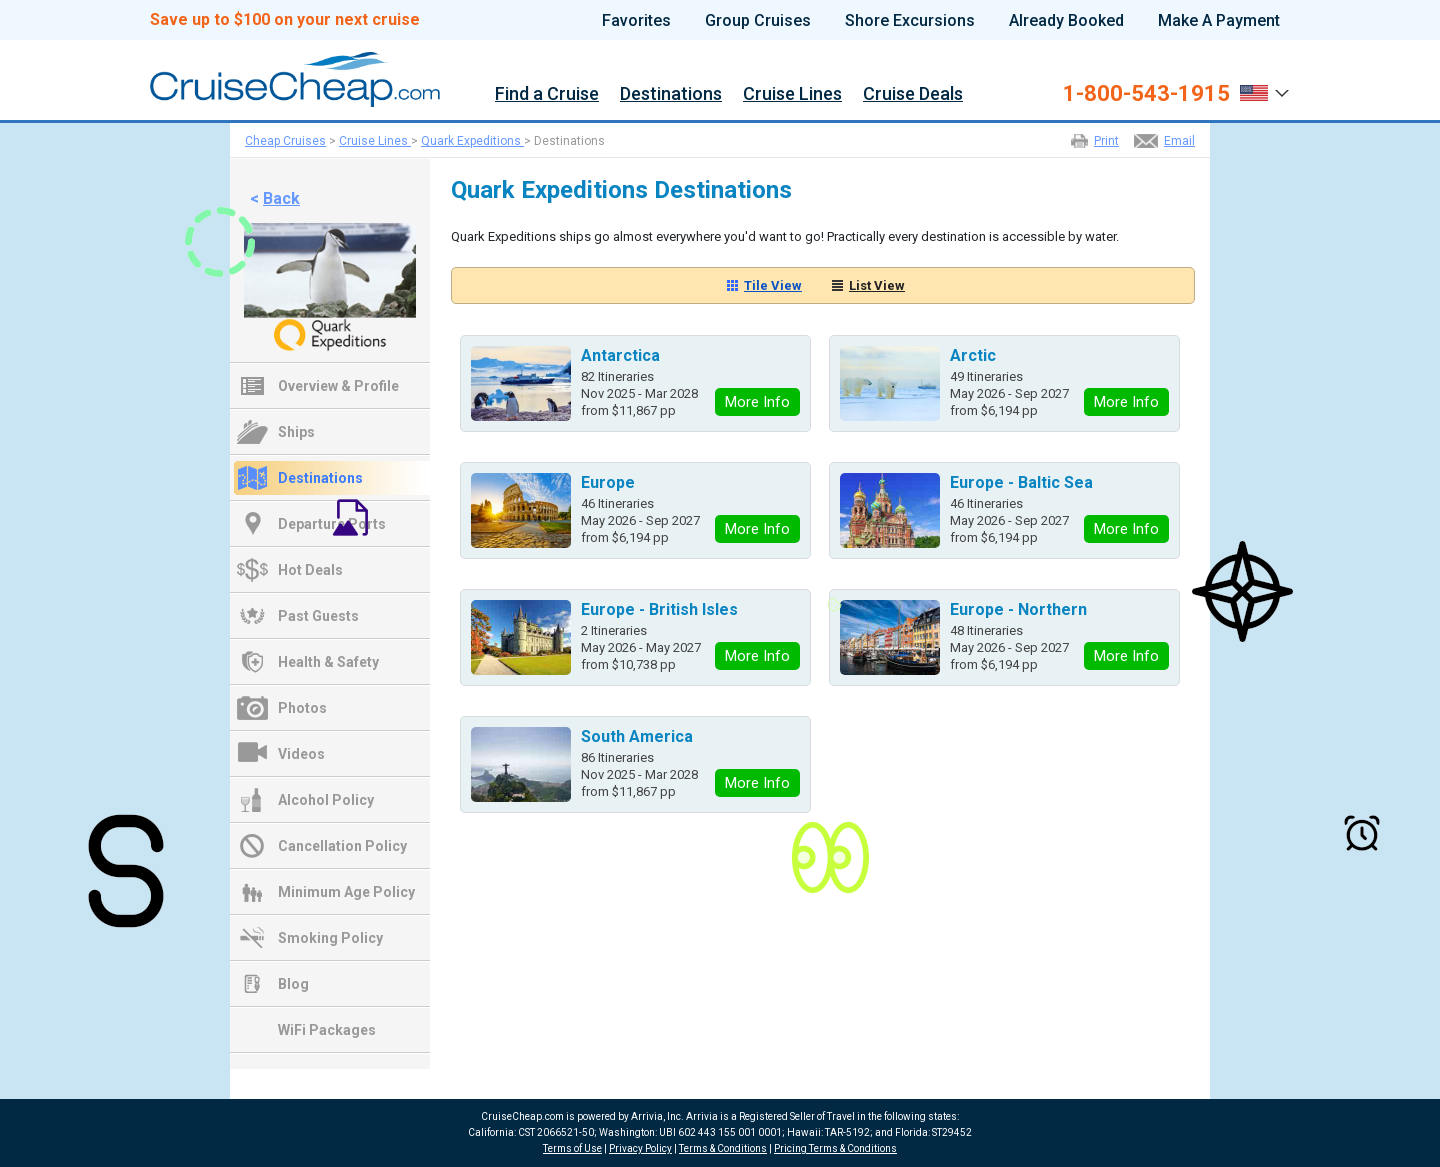 Image resolution: width=1440 pixels, height=1167 pixels. I want to click on view image file, so click(352, 517).